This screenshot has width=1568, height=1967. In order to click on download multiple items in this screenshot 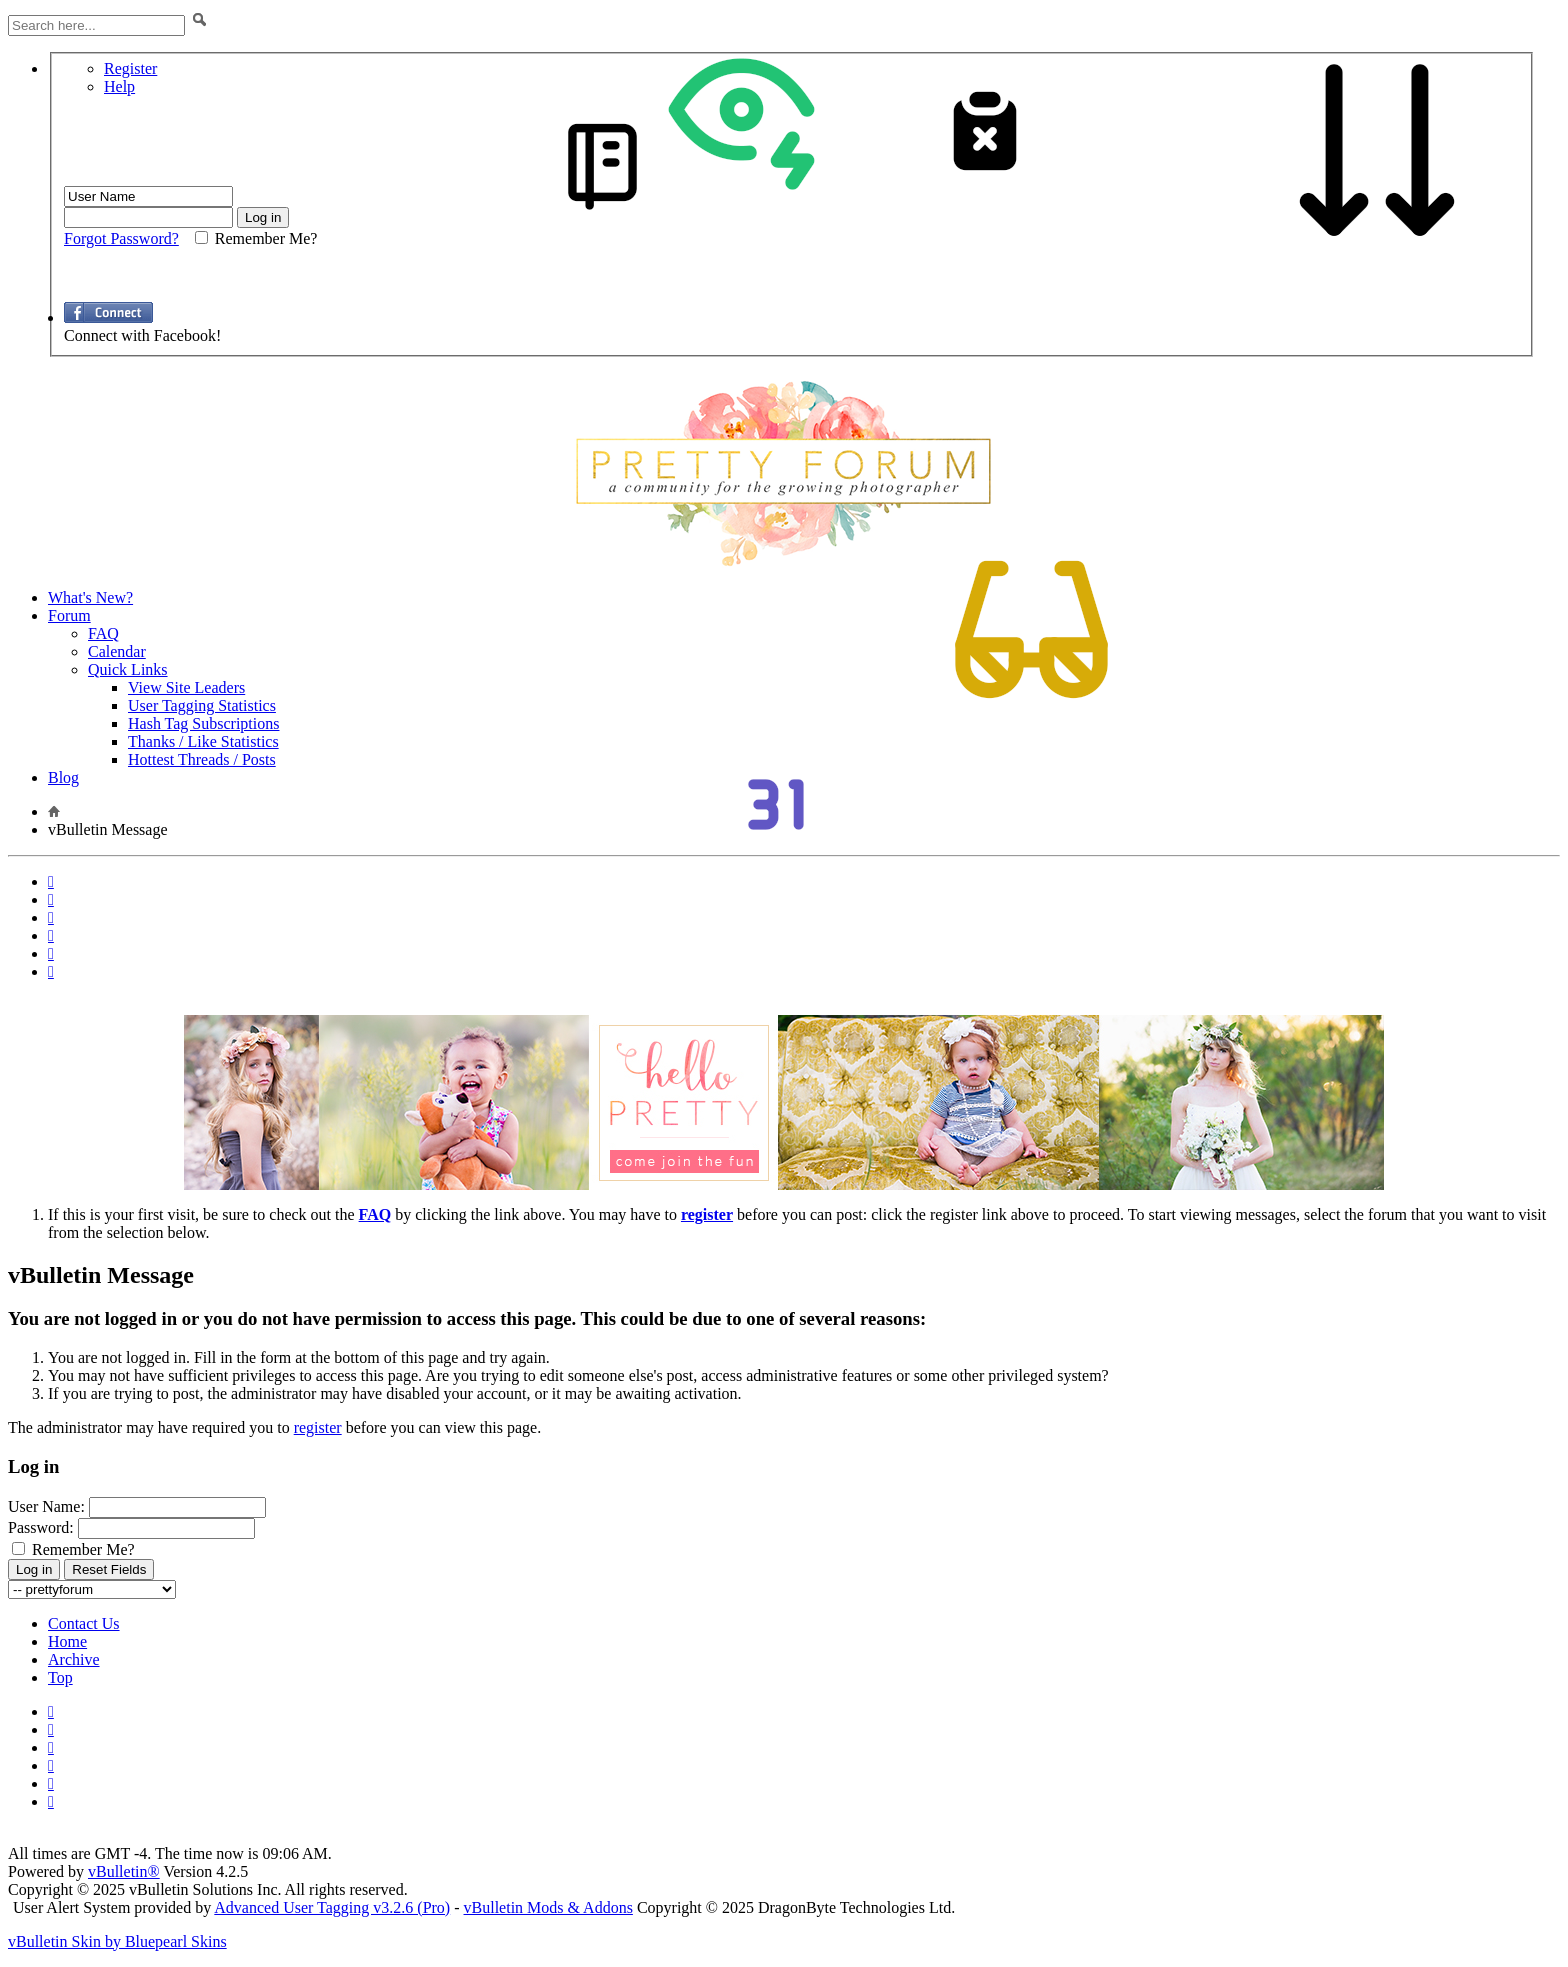, I will do `click(1377, 150)`.